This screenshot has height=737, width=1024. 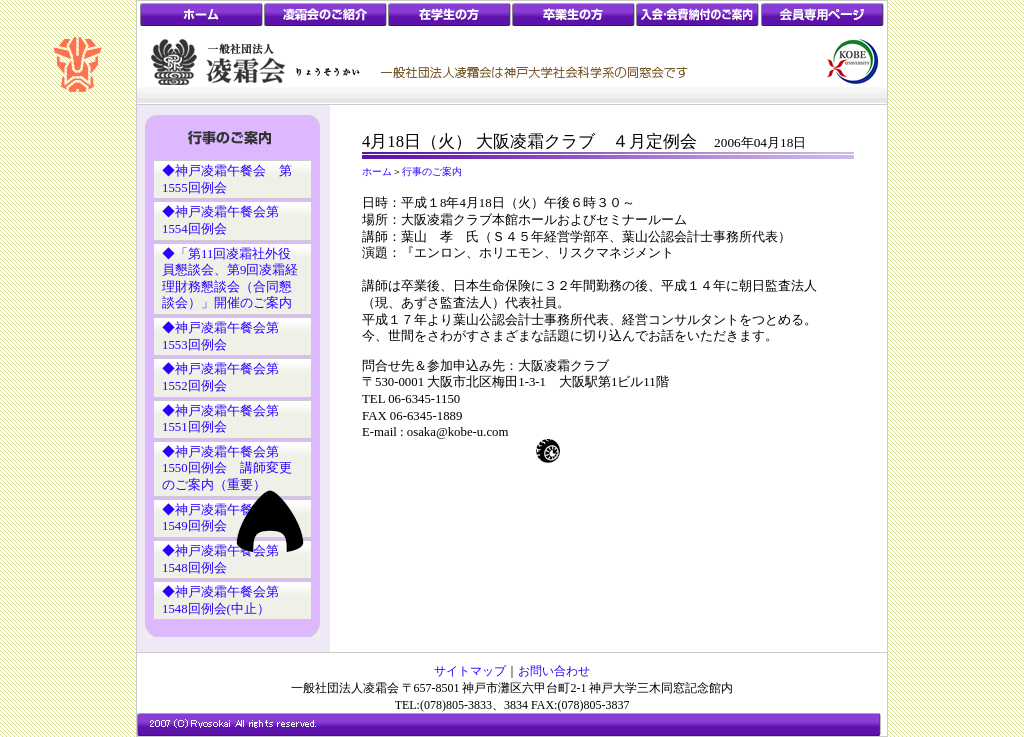 What do you see at coordinates (548, 451) in the screenshot?
I see `view or toggle visibility settings` at bounding box center [548, 451].